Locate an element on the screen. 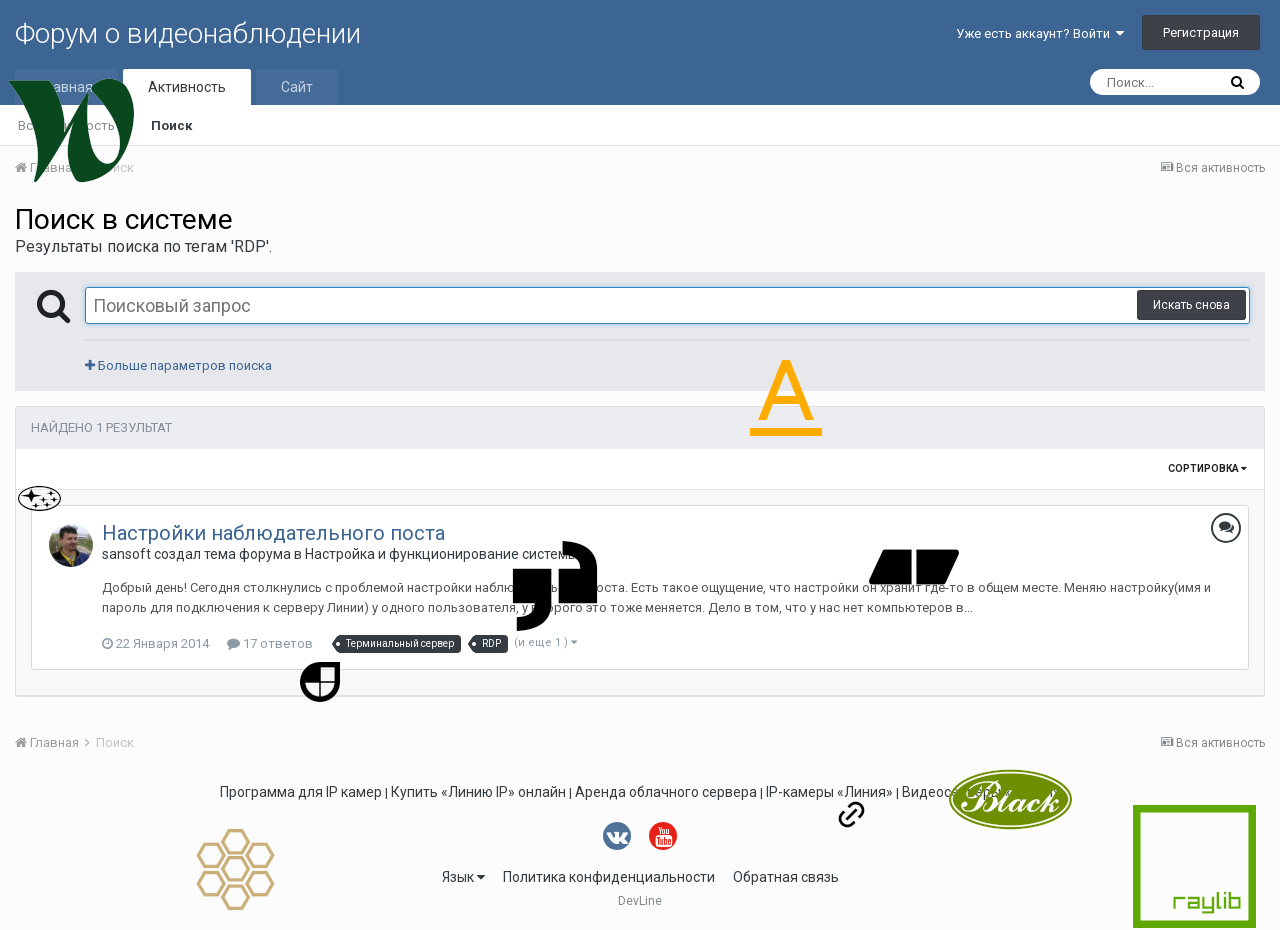 The image size is (1280, 930). insert or add a hyperlink is located at coordinates (851, 814).